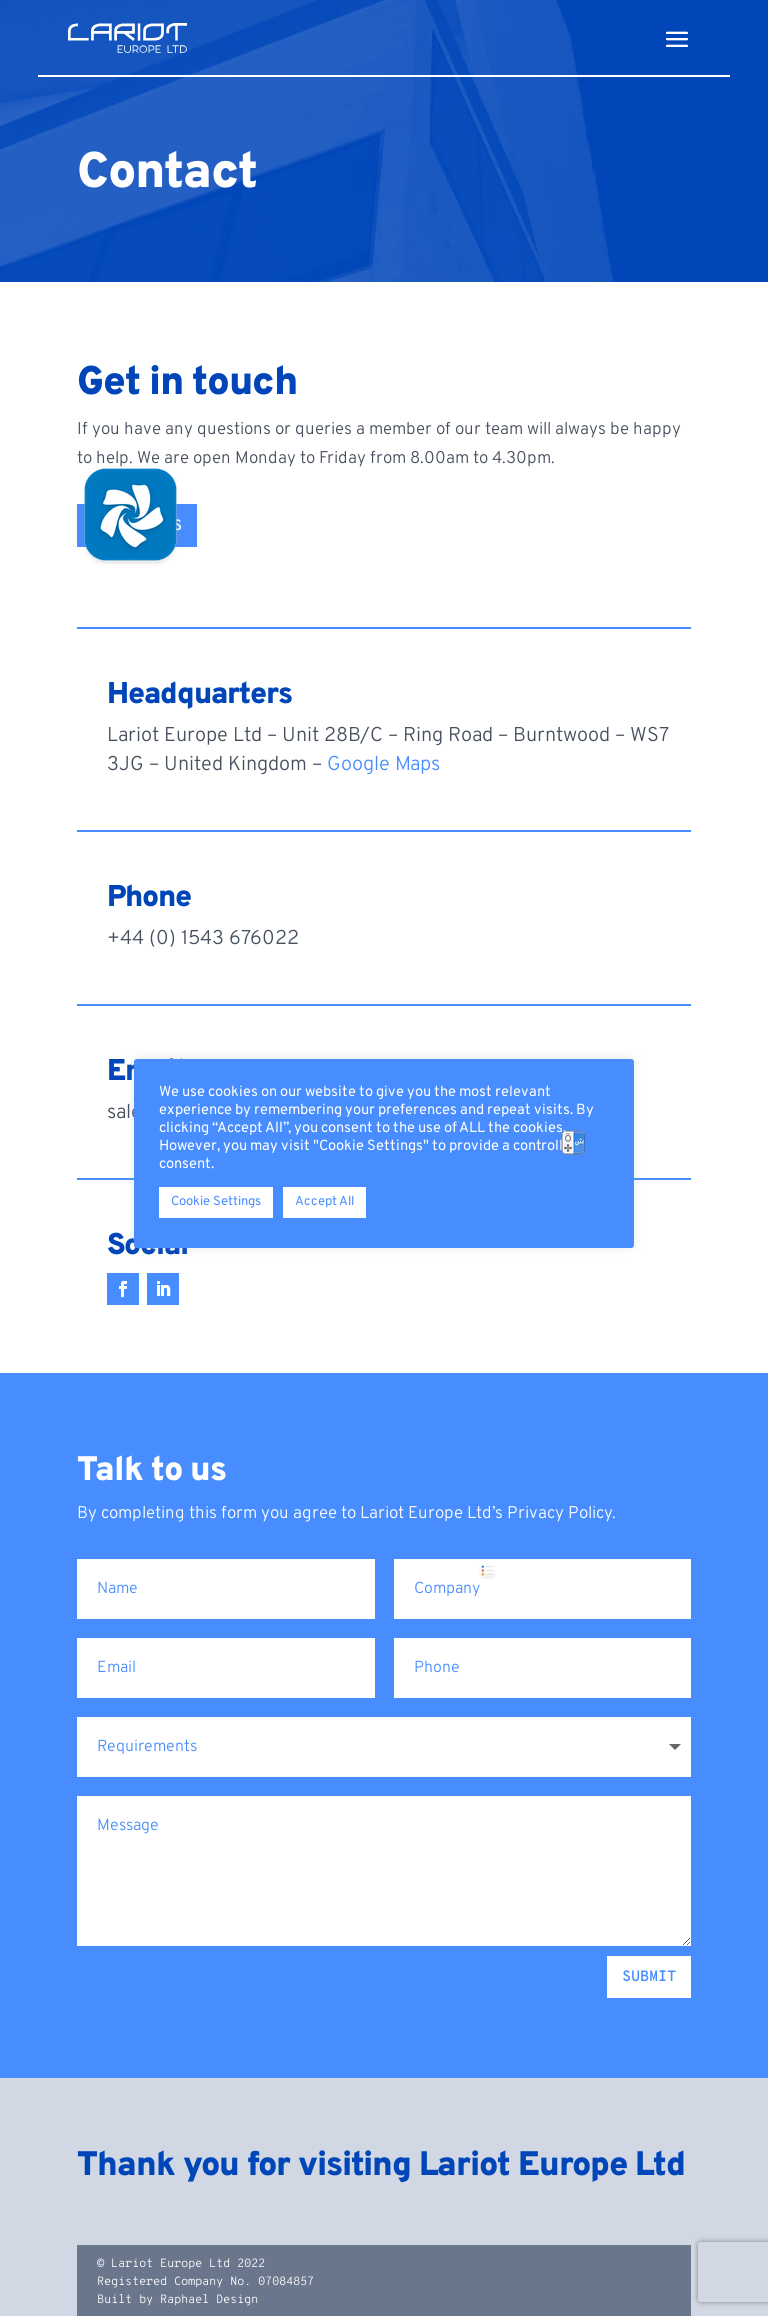 This screenshot has height=2316, width=768. I want to click on open chakra linux distribution, so click(130, 514).